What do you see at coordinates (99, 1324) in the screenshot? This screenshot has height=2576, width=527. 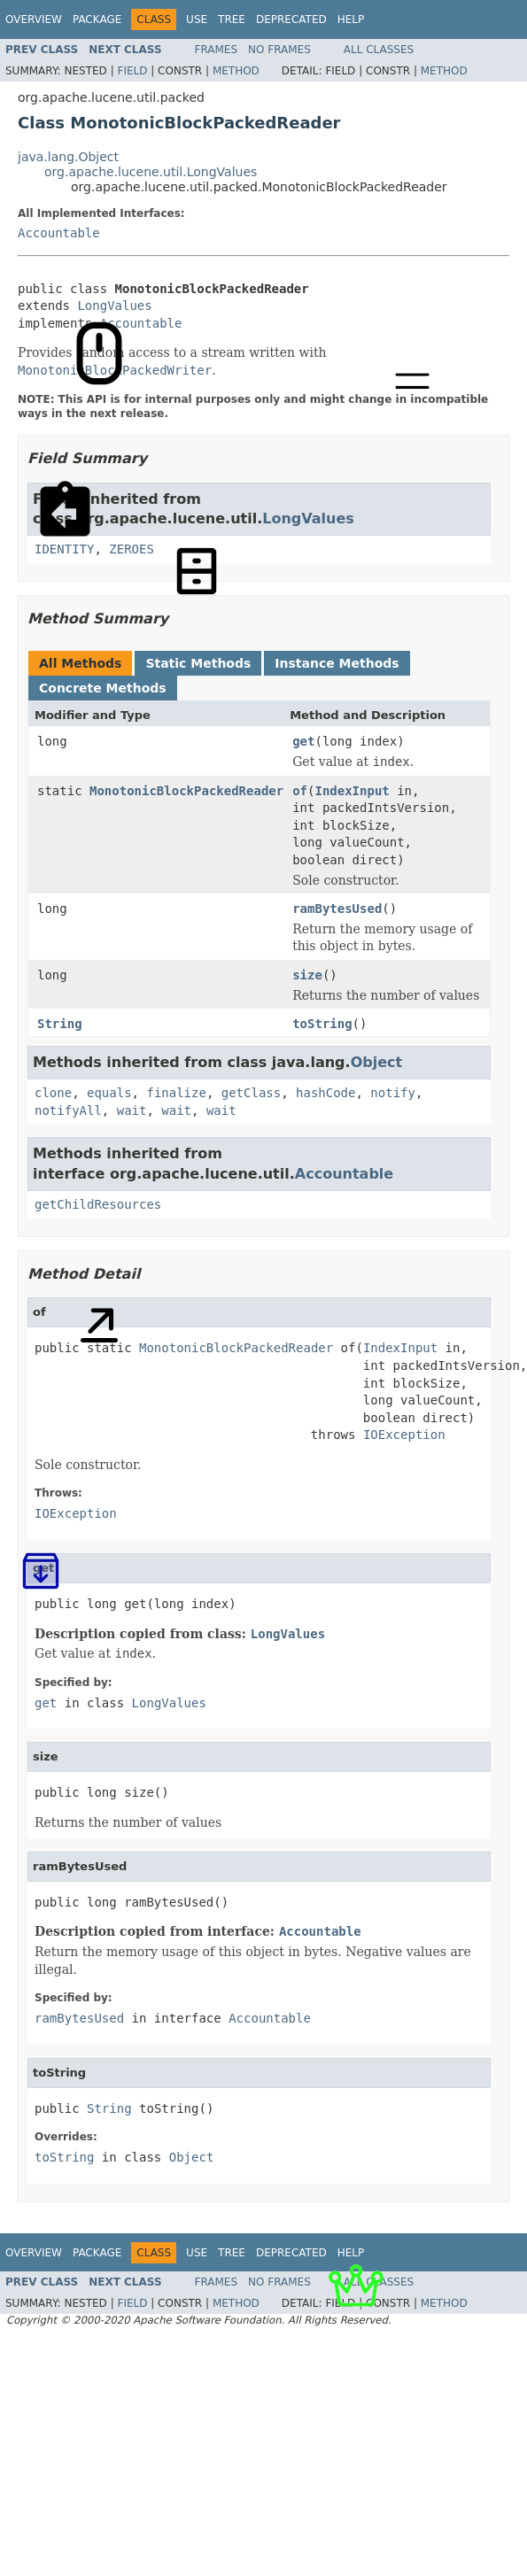 I see `open link in new window or tab` at bounding box center [99, 1324].